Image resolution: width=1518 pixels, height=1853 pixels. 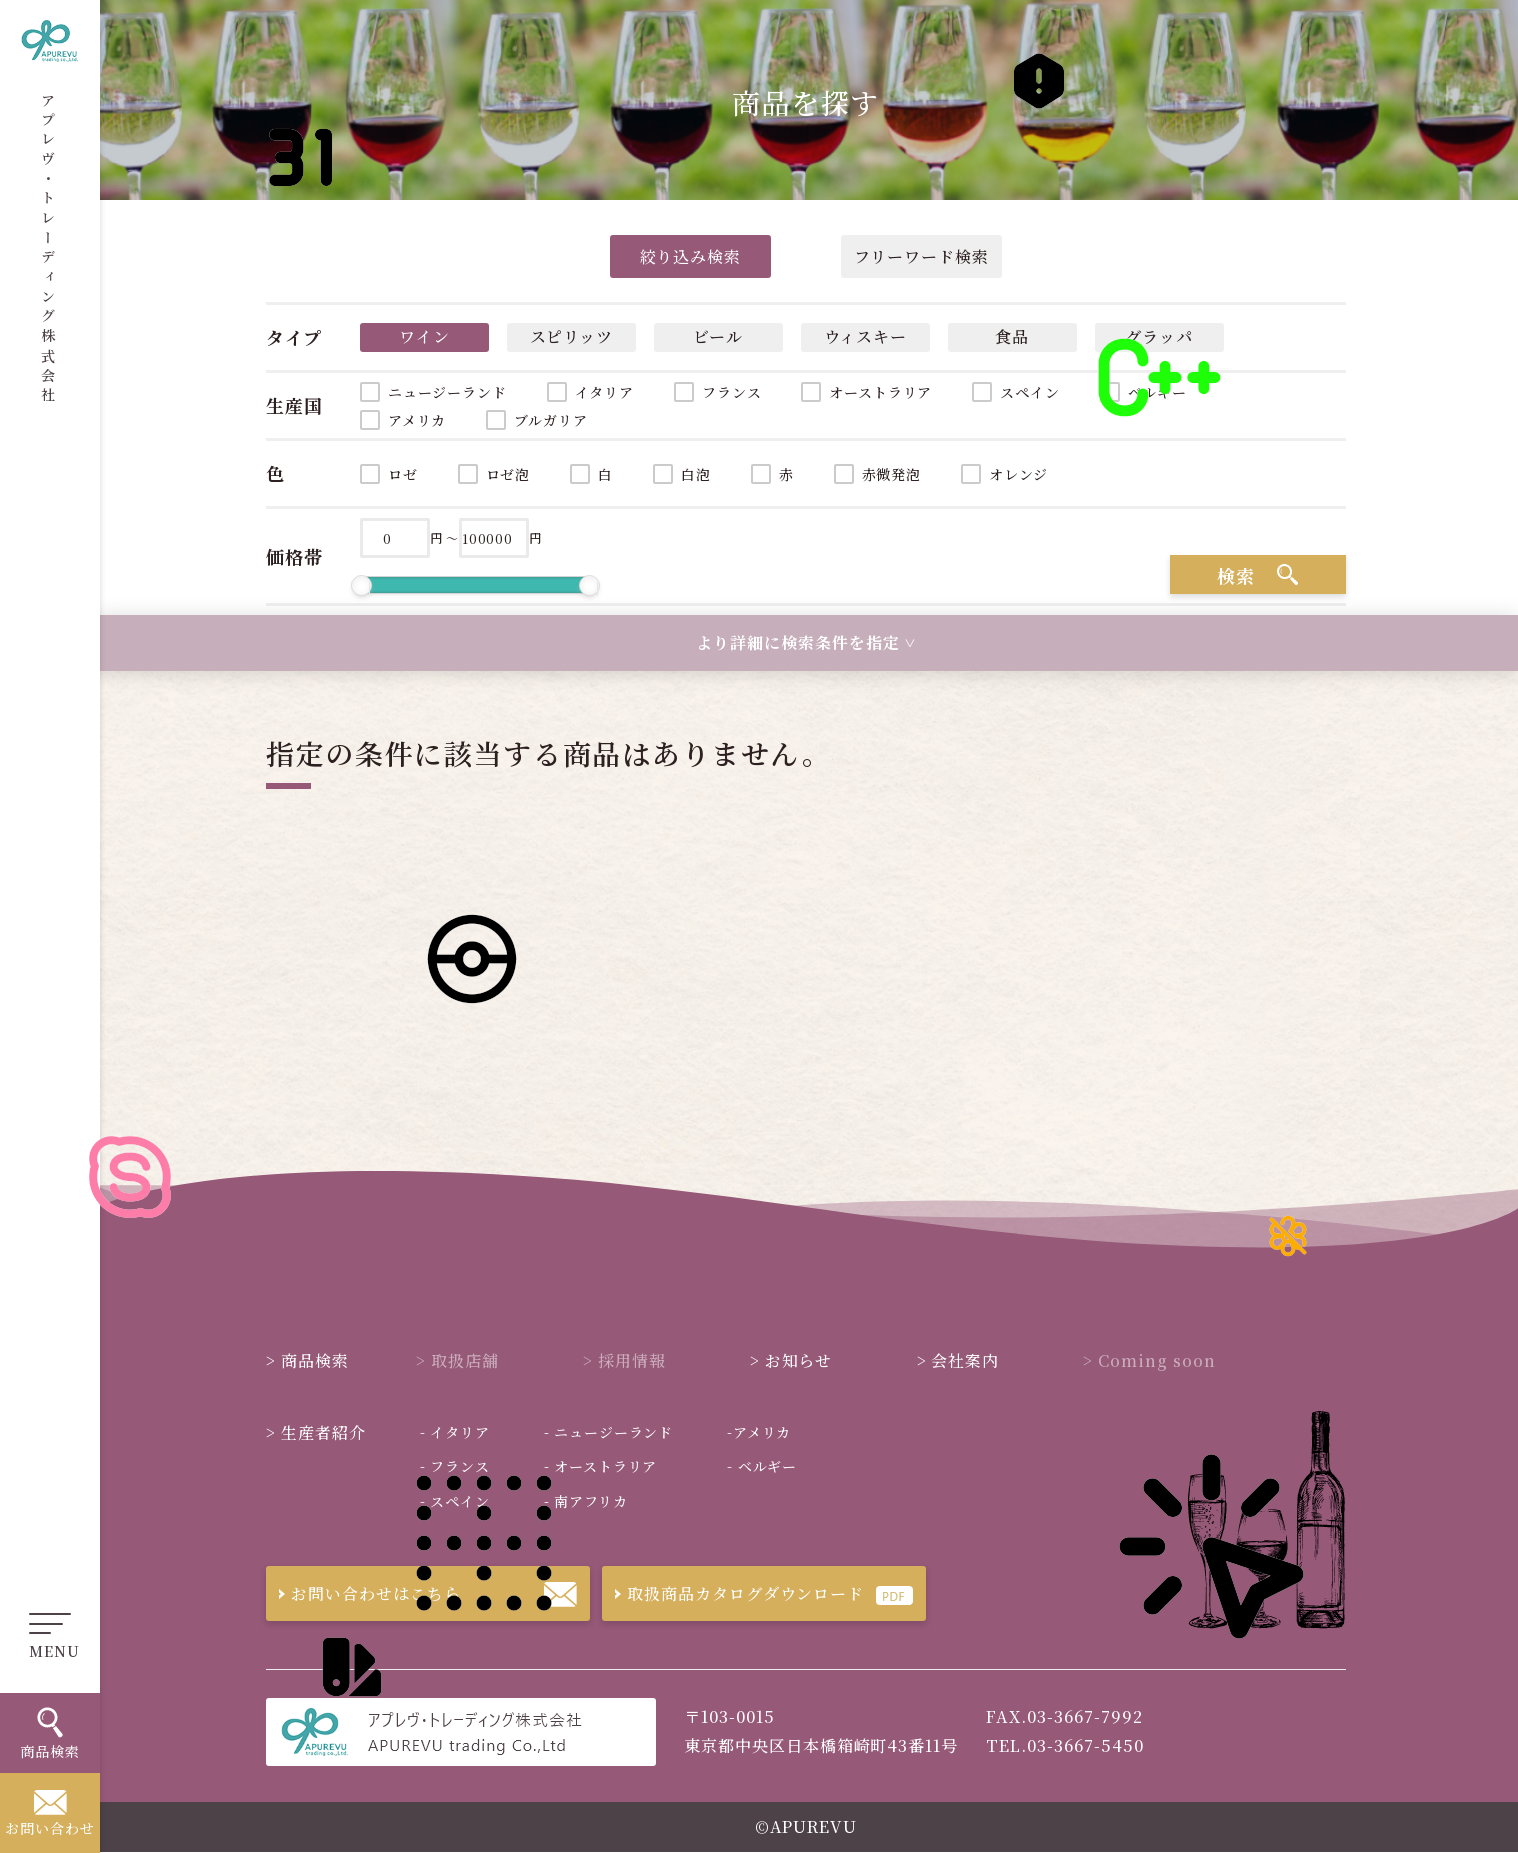 What do you see at coordinates (130, 1177) in the screenshot?
I see `open Skype app` at bounding box center [130, 1177].